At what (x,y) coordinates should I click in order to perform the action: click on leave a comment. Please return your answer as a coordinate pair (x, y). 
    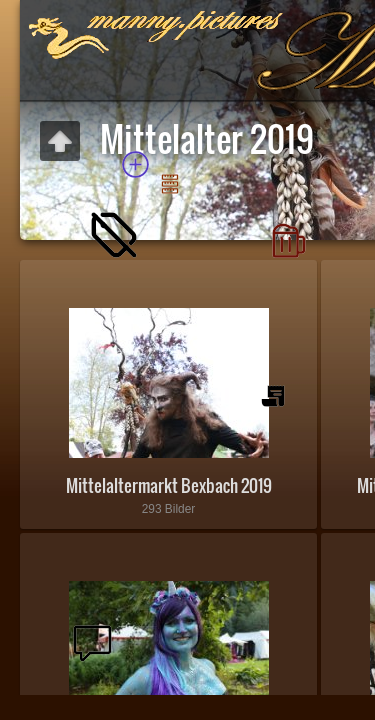
    Looking at the image, I should click on (92, 642).